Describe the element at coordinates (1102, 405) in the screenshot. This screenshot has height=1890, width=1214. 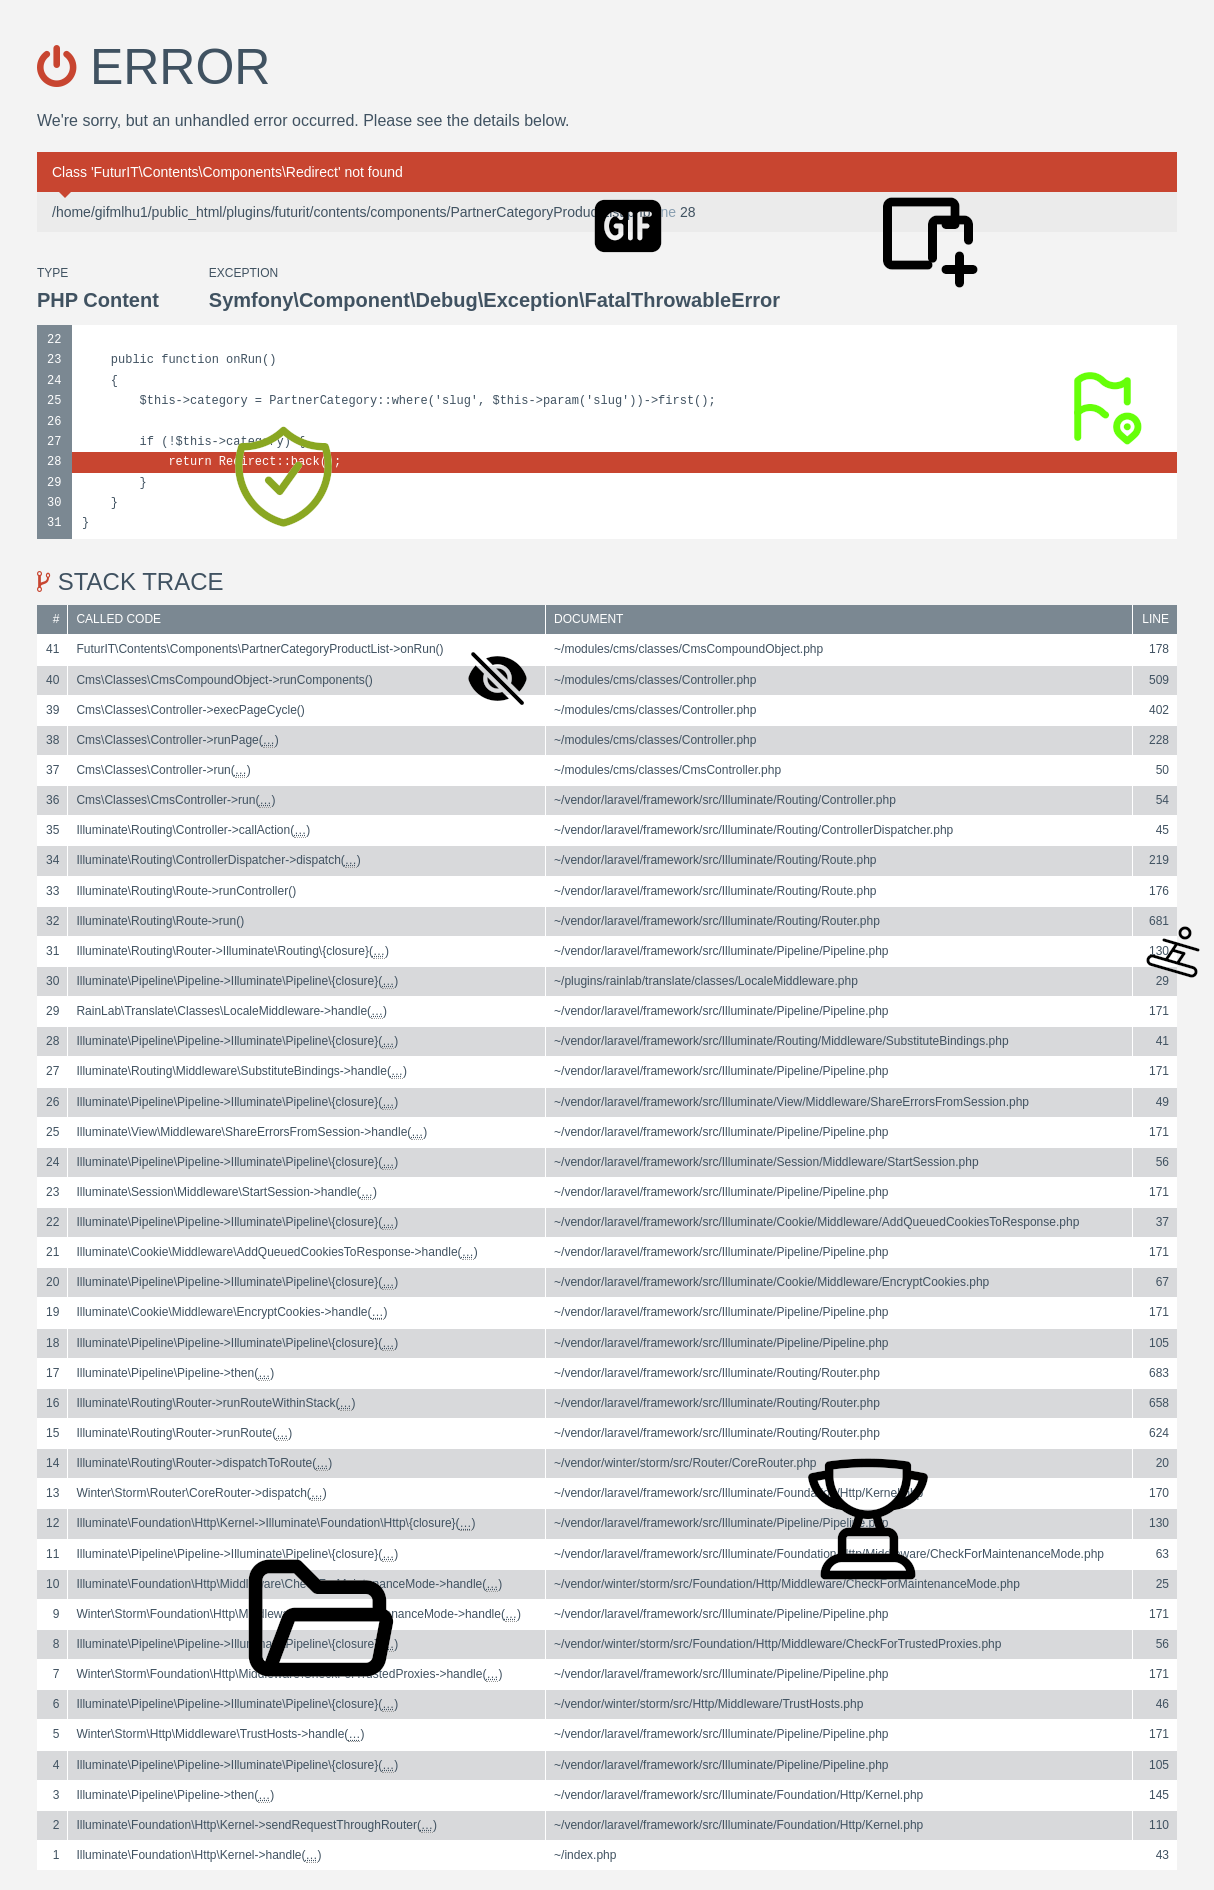
I see `mark or flag a location on the map` at that location.